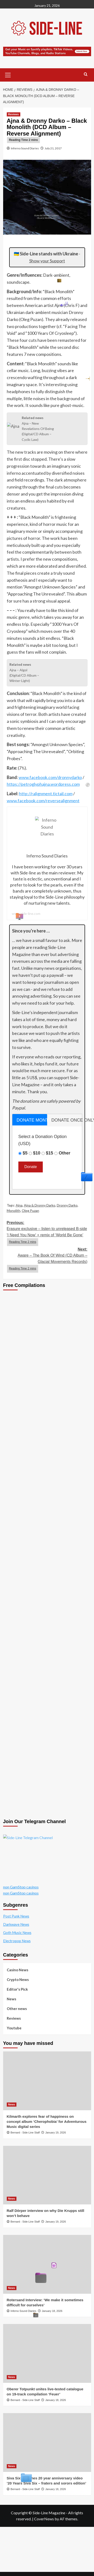  What do you see at coordinates (64, 304) in the screenshot?
I see `reply to all recipients of an email` at bounding box center [64, 304].